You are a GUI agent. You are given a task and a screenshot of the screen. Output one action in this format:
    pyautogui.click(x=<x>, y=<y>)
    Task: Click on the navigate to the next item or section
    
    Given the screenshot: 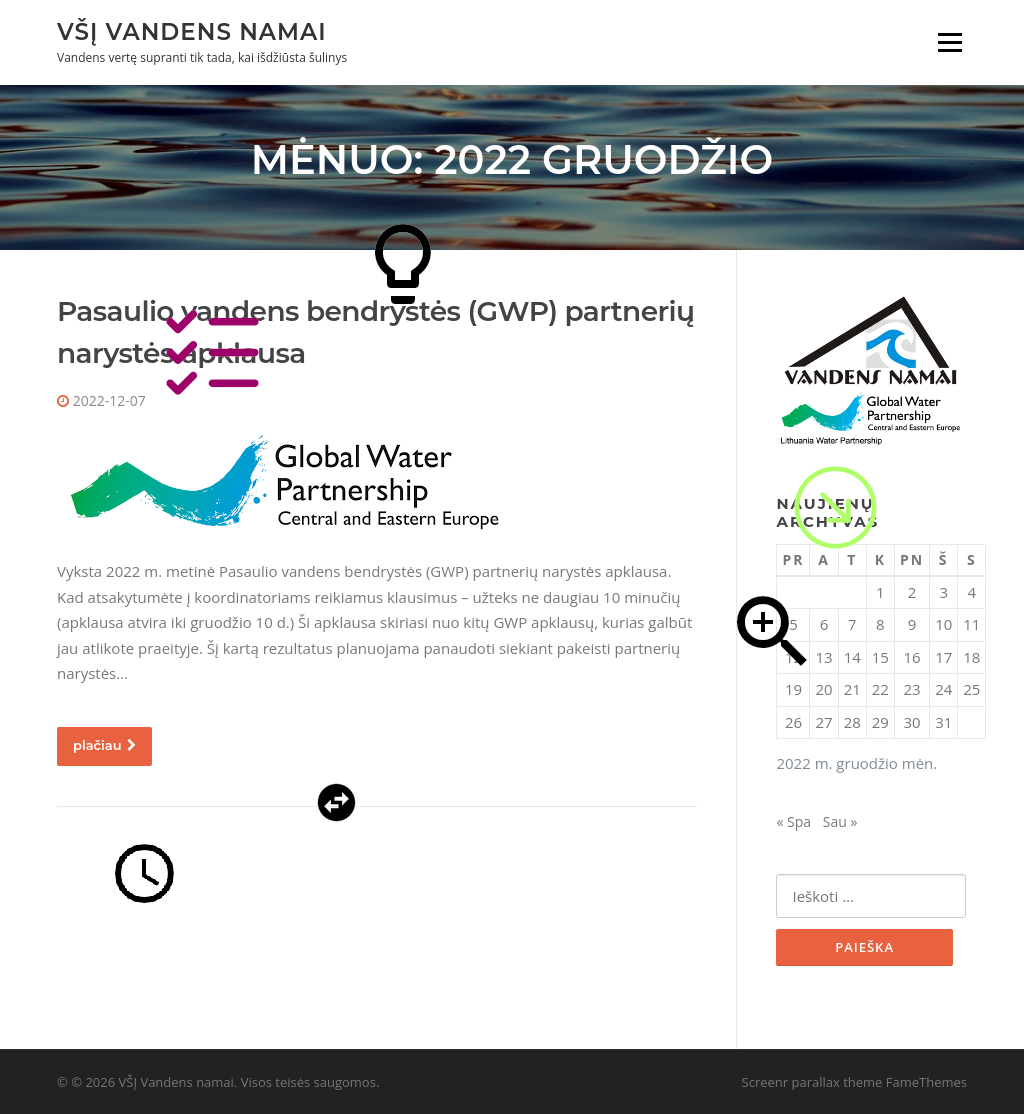 What is the action you would take?
    pyautogui.click(x=835, y=507)
    